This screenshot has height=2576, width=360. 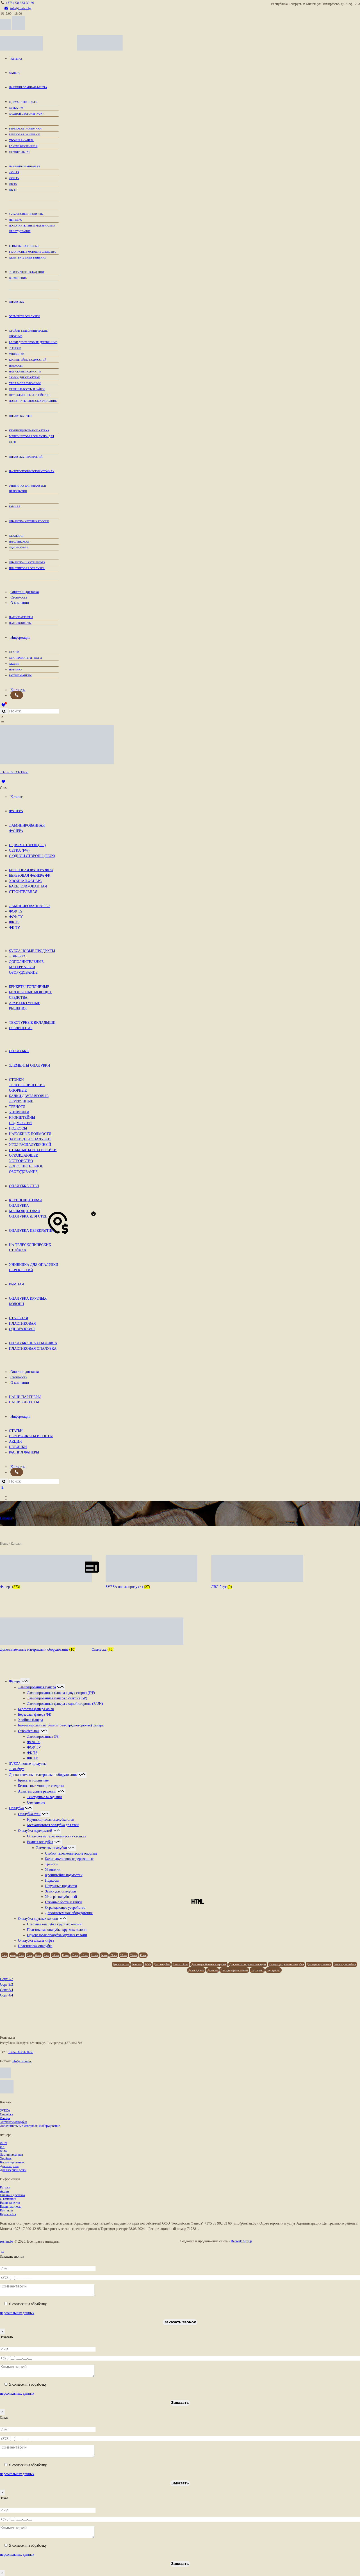 I want to click on find nearby financial services or ATMs, so click(x=57, y=1222).